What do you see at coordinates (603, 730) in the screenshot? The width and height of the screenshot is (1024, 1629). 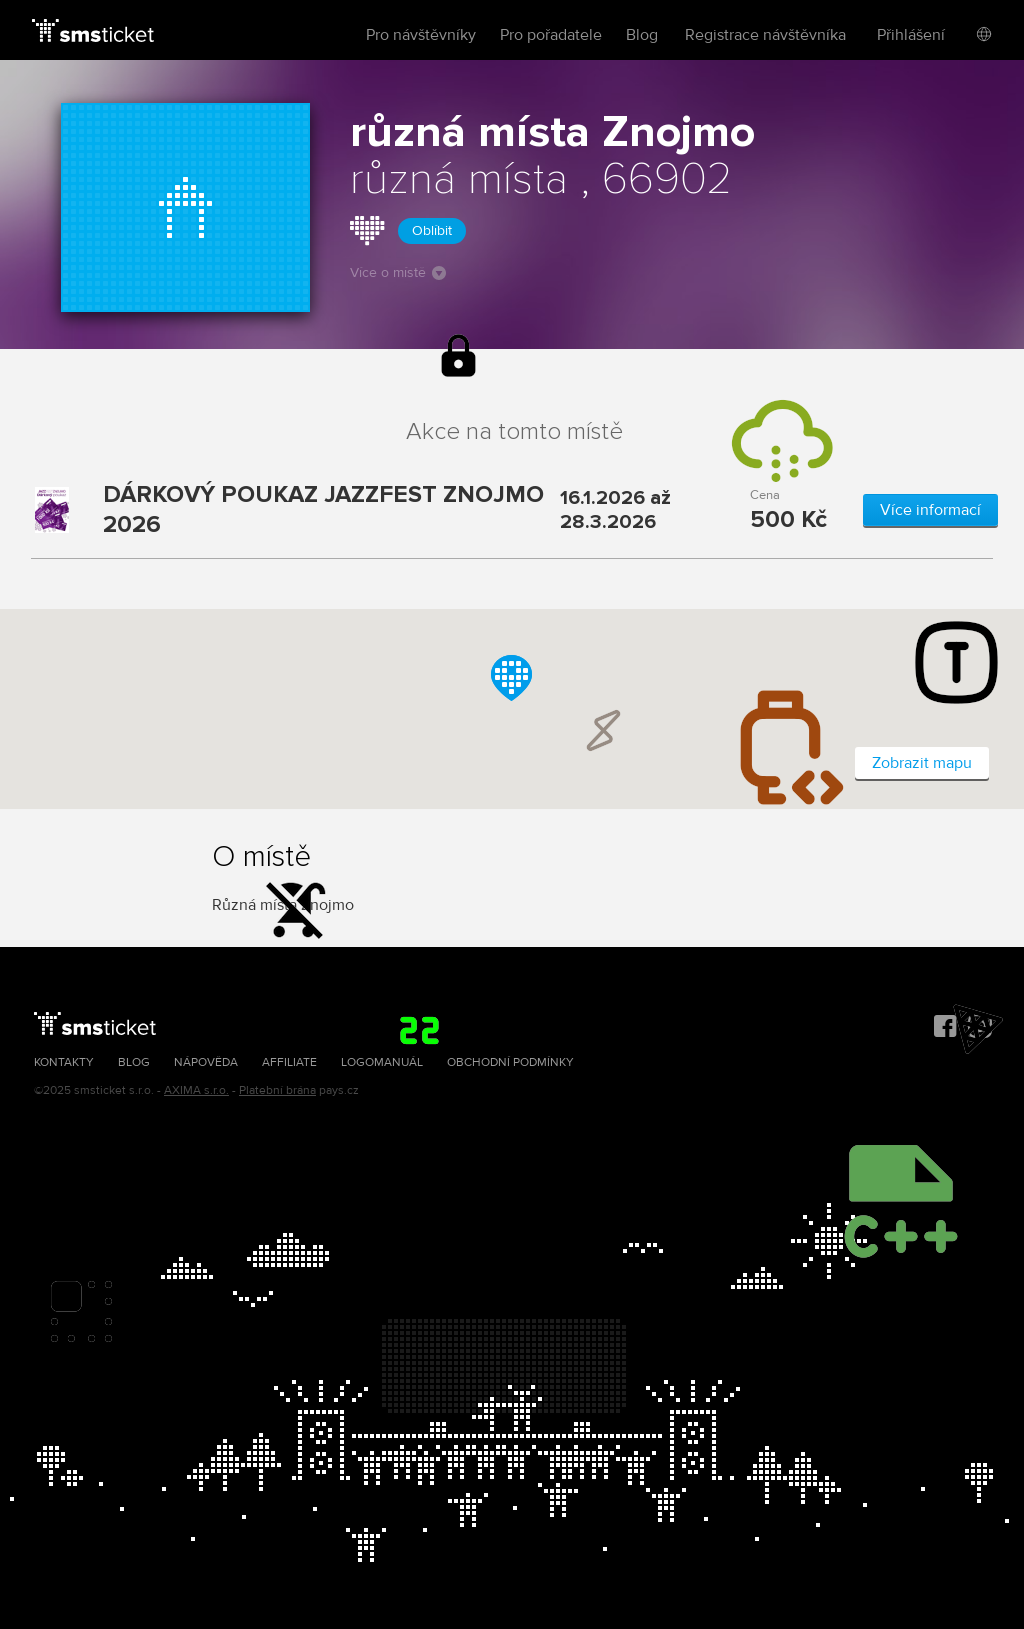 I see `access THORChain cryptocurrency services` at bounding box center [603, 730].